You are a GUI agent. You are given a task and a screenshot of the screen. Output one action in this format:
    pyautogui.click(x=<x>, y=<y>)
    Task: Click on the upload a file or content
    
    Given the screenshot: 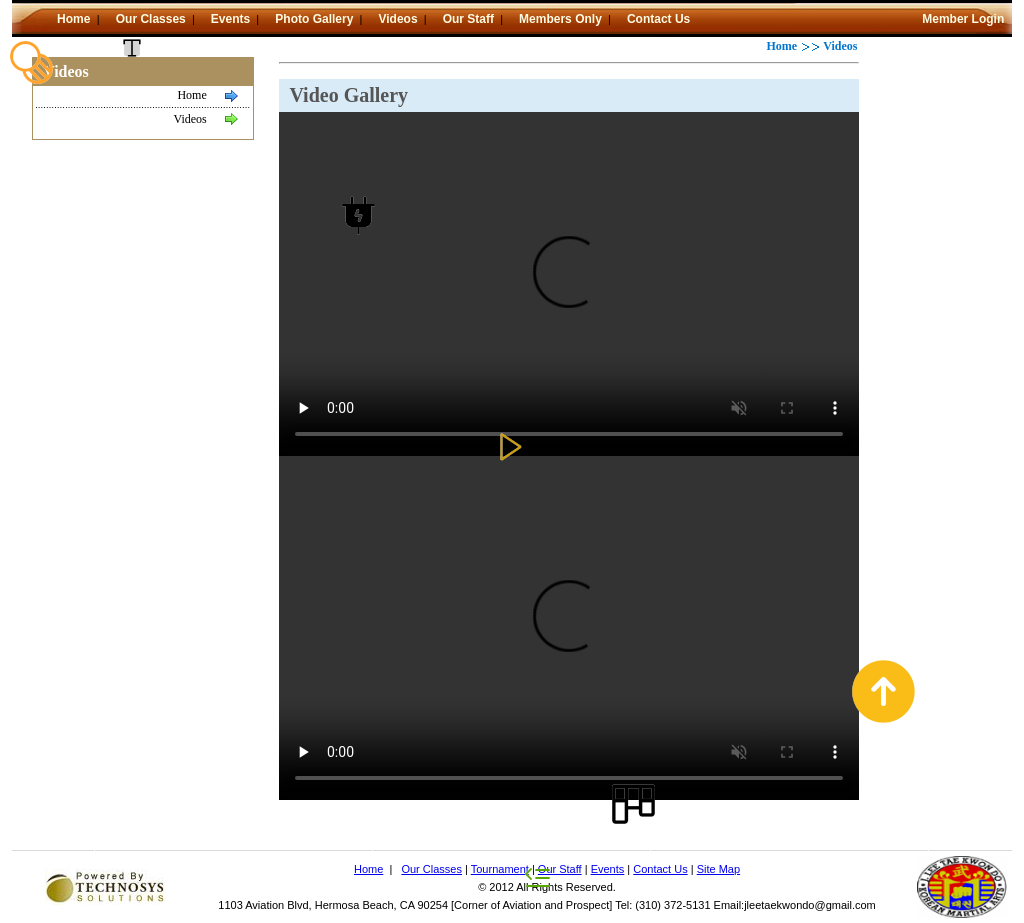 What is the action you would take?
    pyautogui.click(x=883, y=691)
    